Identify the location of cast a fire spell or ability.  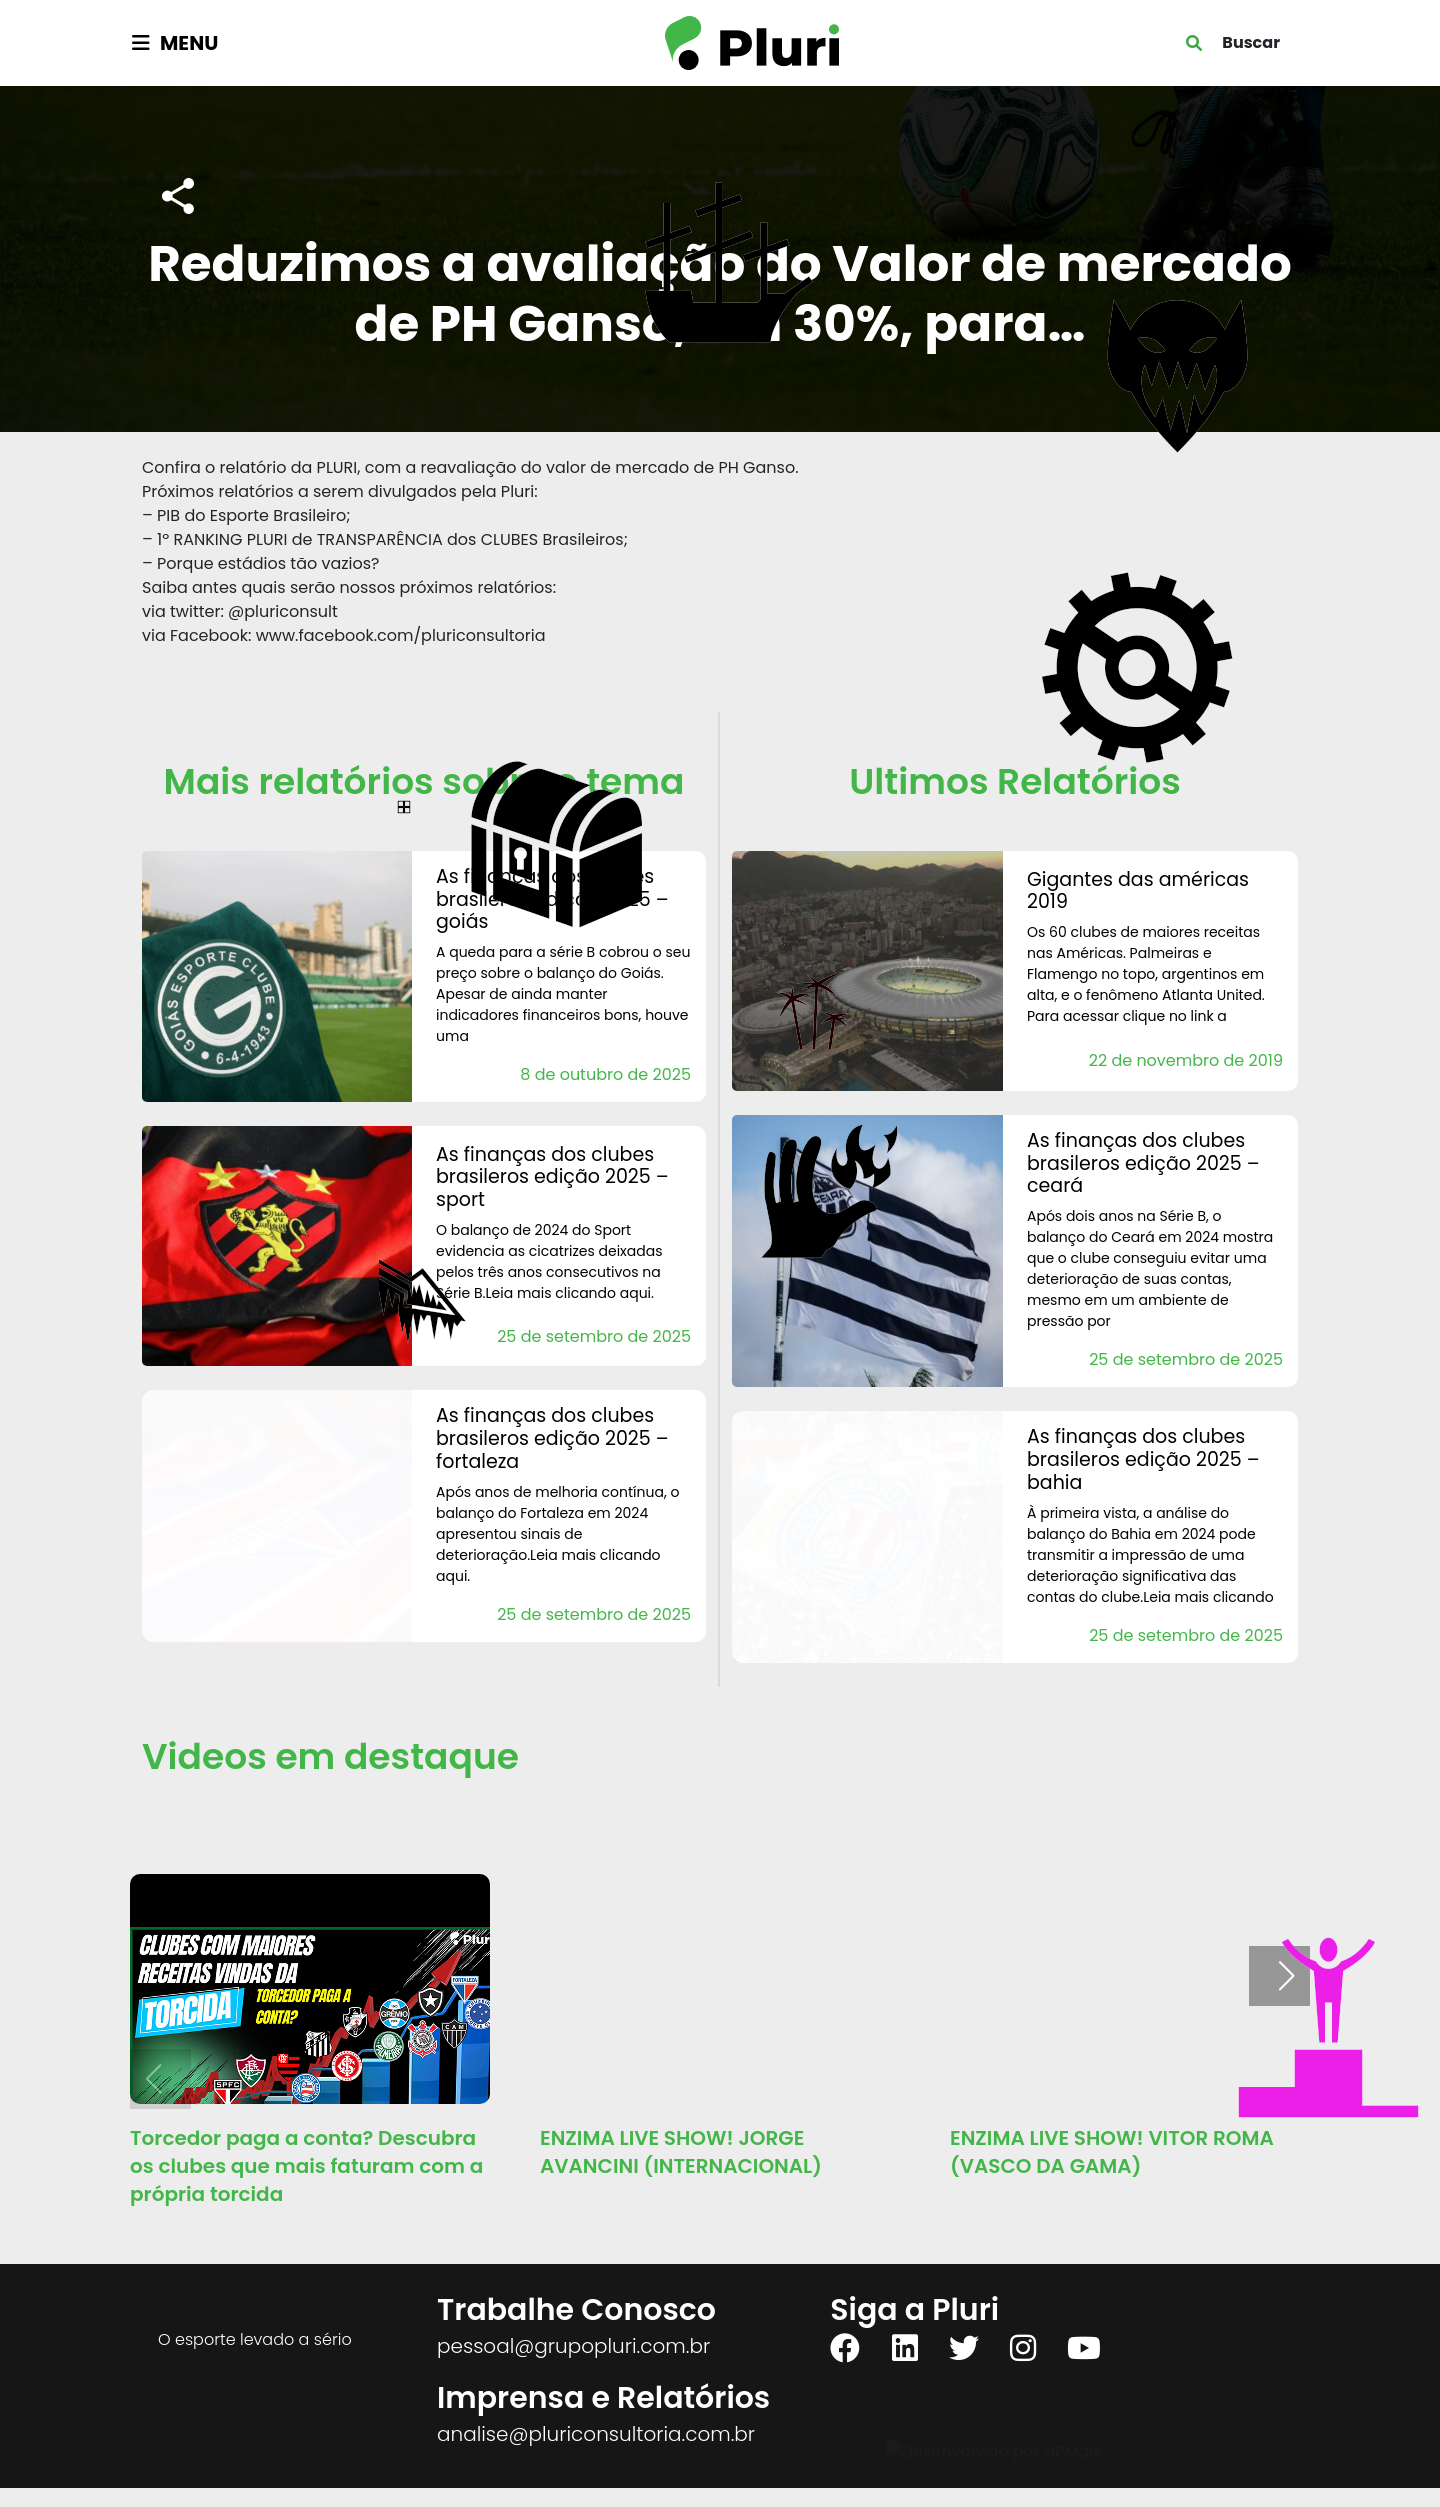
(830, 1188).